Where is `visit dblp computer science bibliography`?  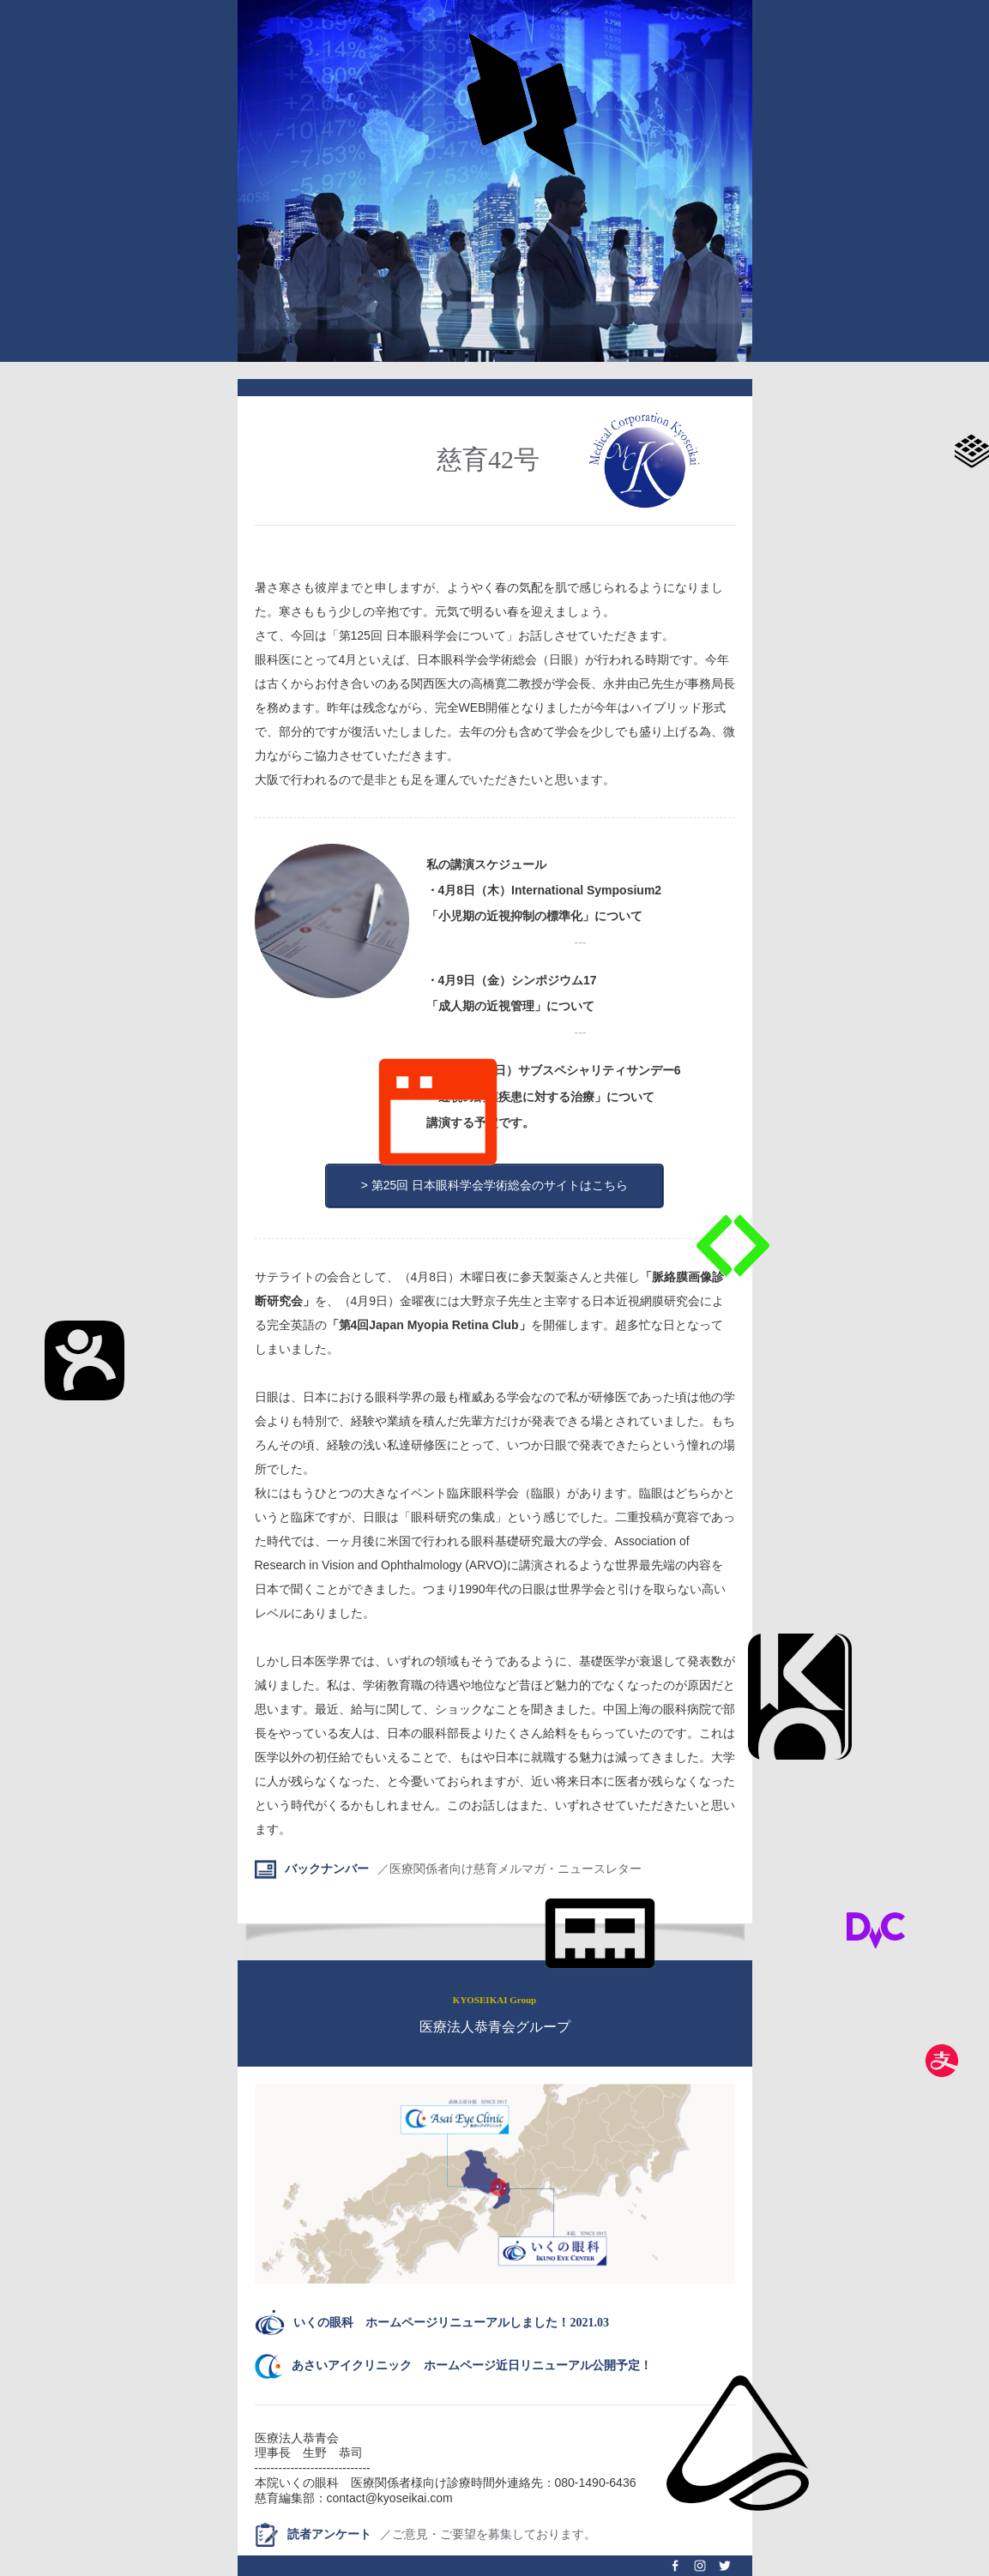
visit dblp computer science bibliography is located at coordinates (522, 104).